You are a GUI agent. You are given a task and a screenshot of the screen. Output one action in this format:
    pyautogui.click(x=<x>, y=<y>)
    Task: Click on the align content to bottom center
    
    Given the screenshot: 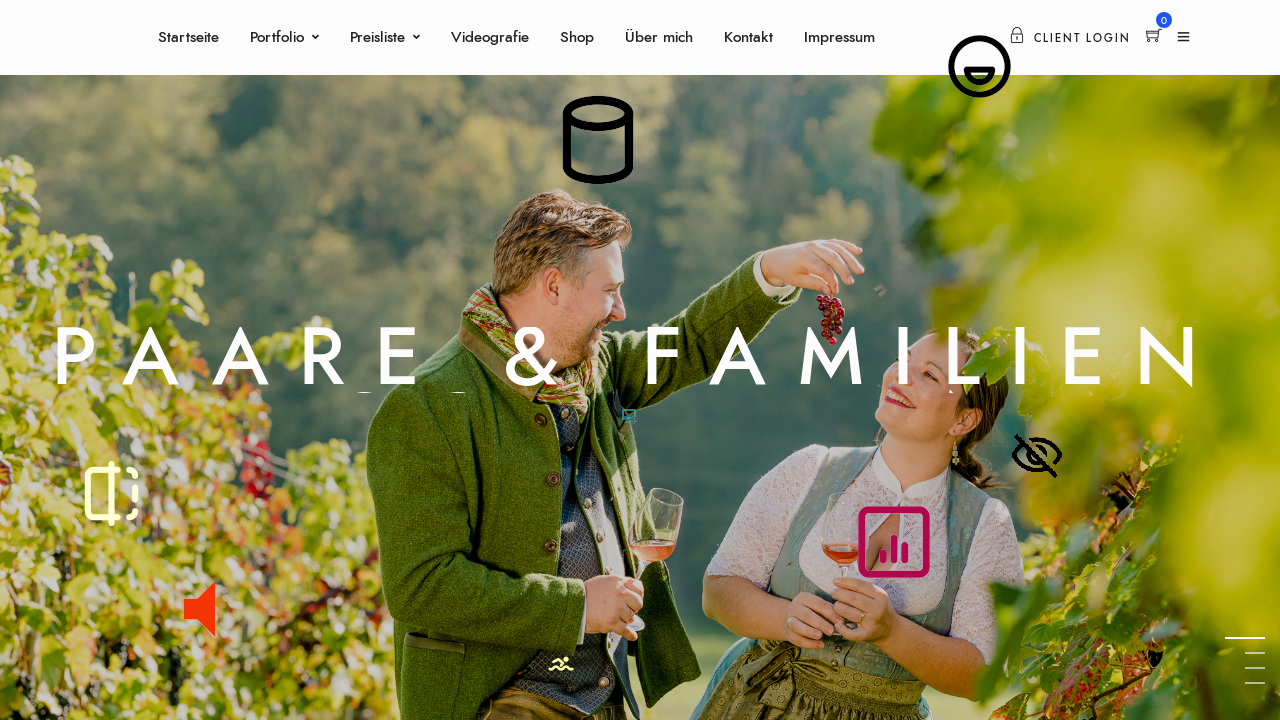 What is the action you would take?
    pyautogui.click(x=894, y=542)
    